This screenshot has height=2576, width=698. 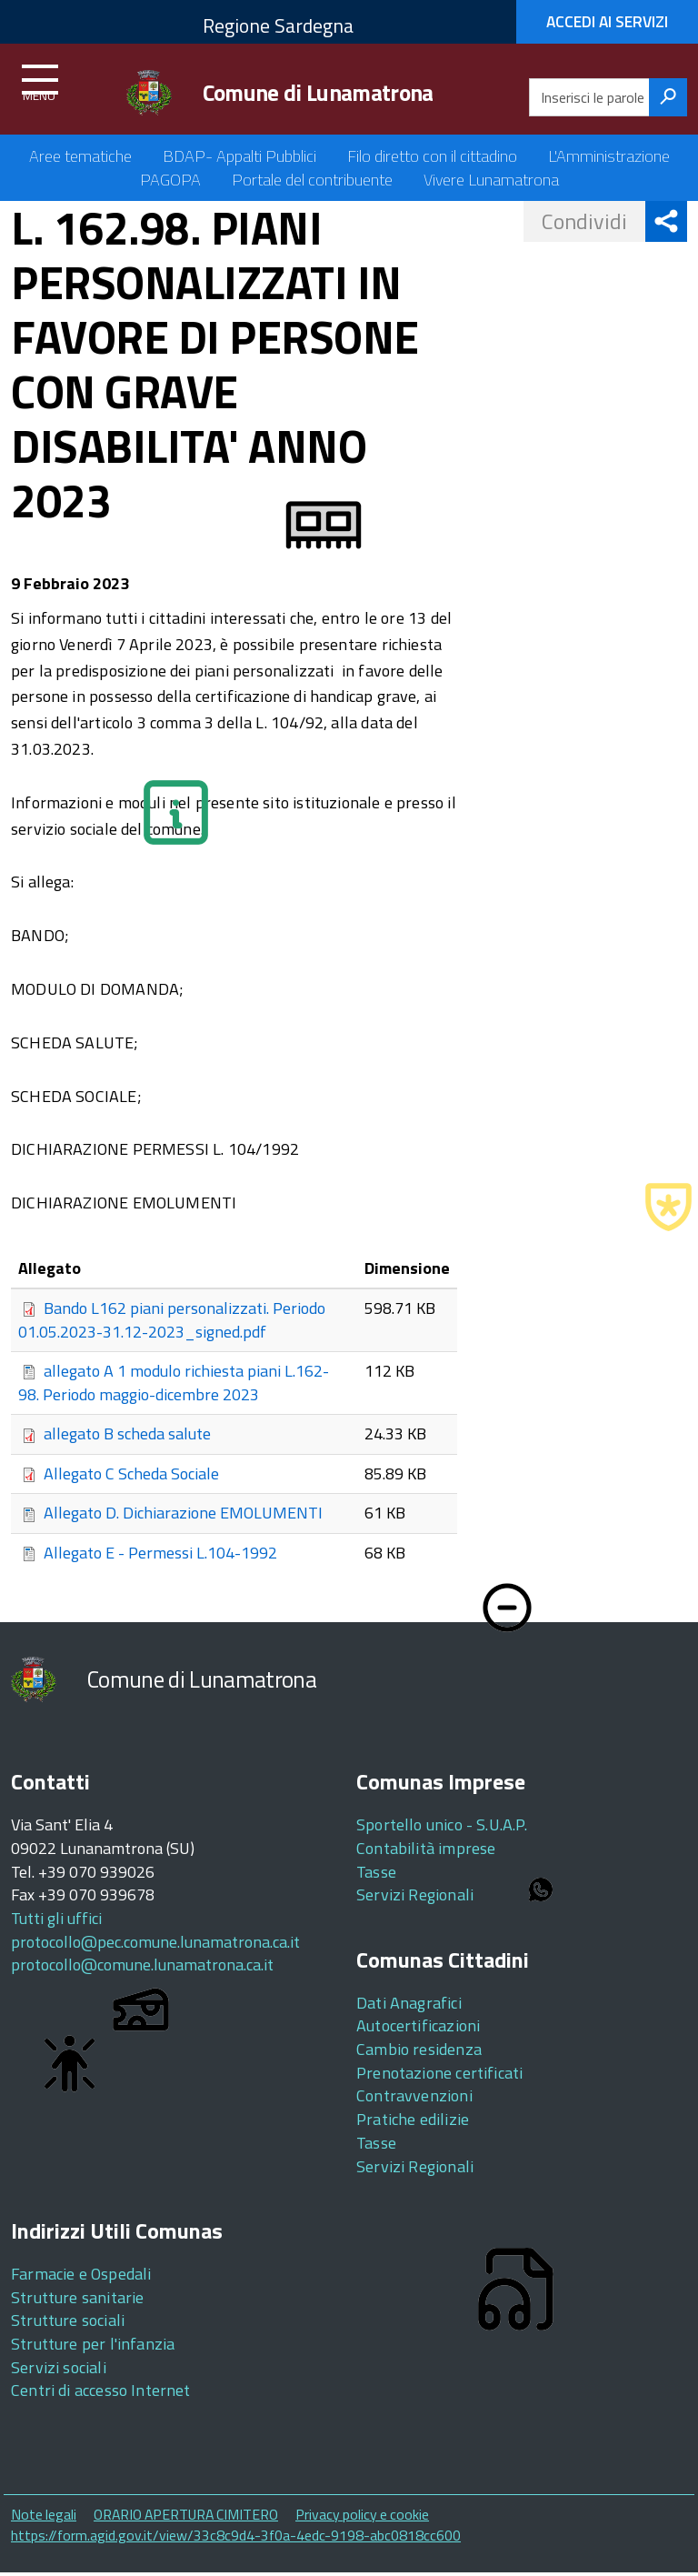 What do you see at coordinates (69, 2063) in the screenshot?
I see `view user presence or active status` at bounding box center [69, 2063].